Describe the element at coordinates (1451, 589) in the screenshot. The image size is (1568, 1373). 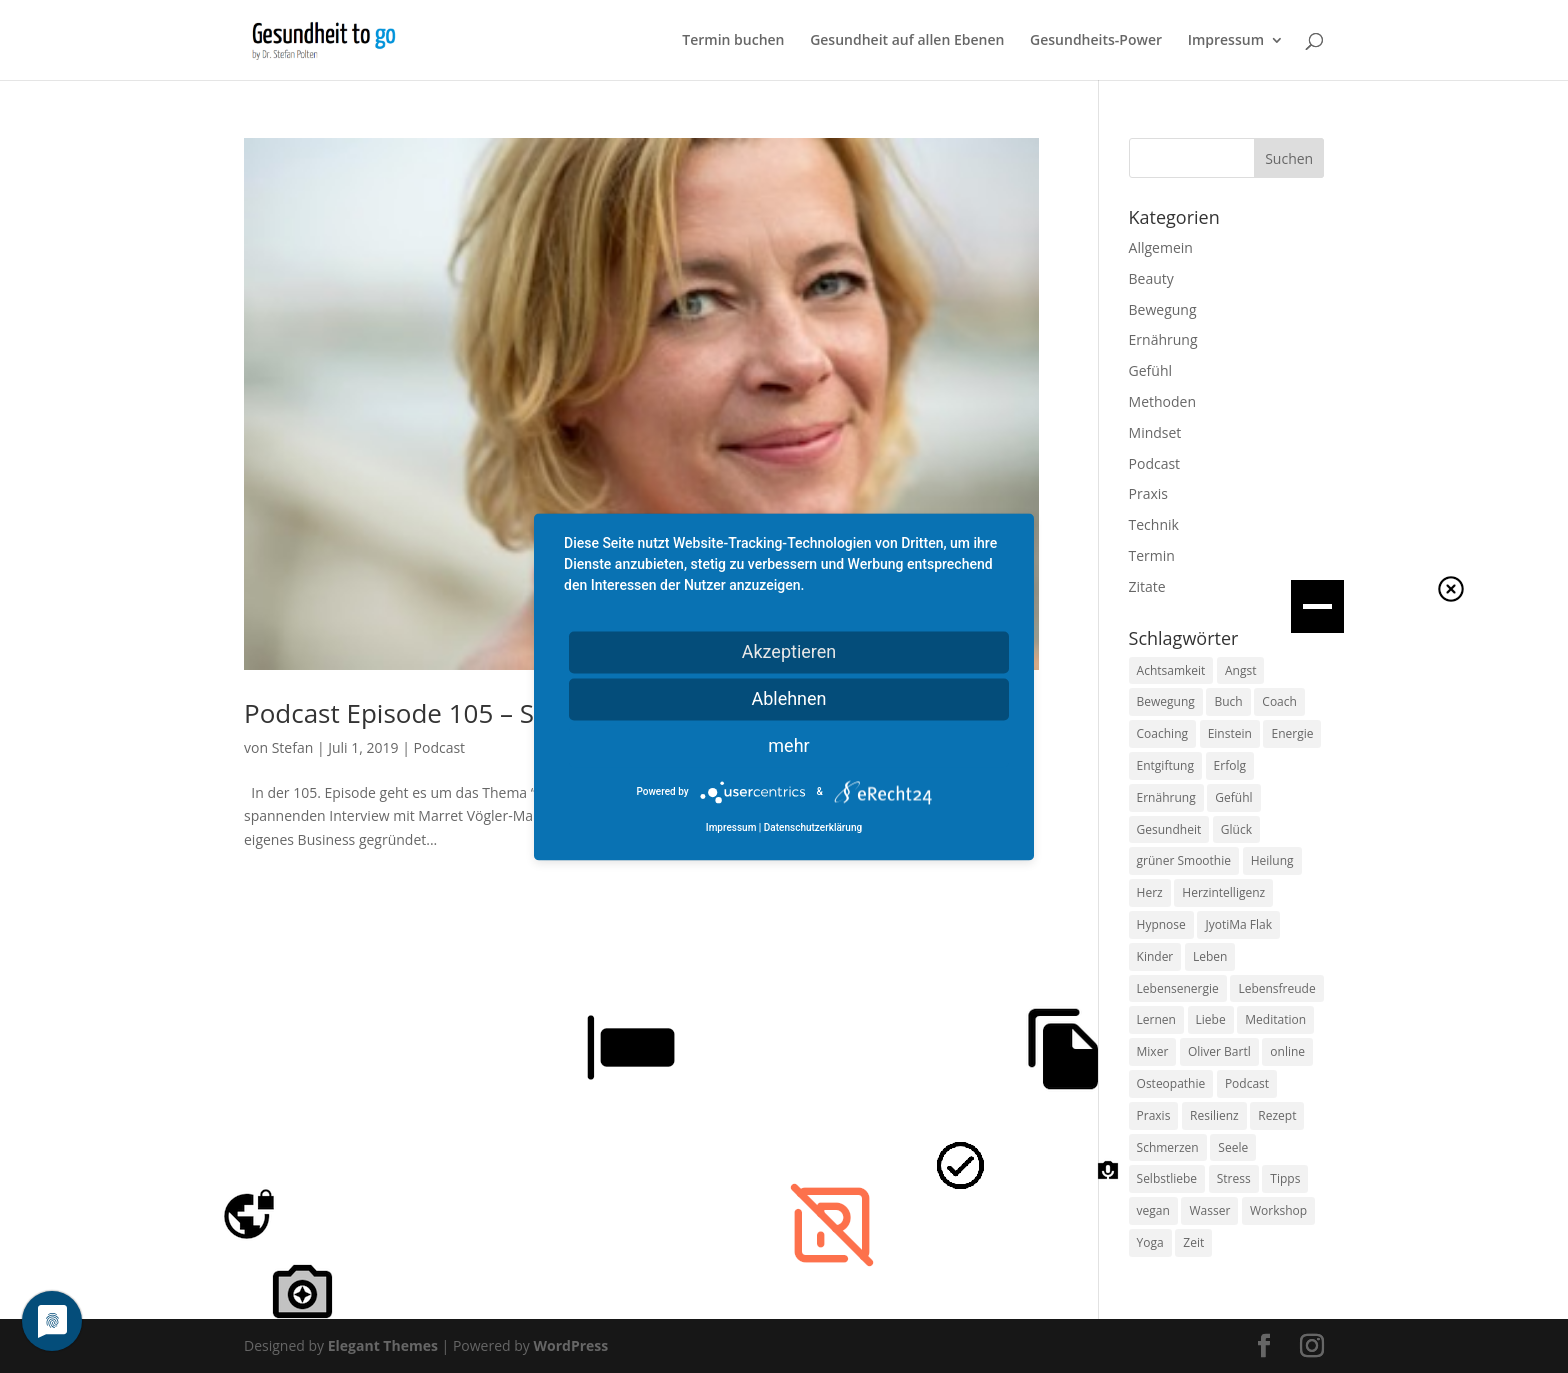
I see `close or dismiss a dialog` at that location.